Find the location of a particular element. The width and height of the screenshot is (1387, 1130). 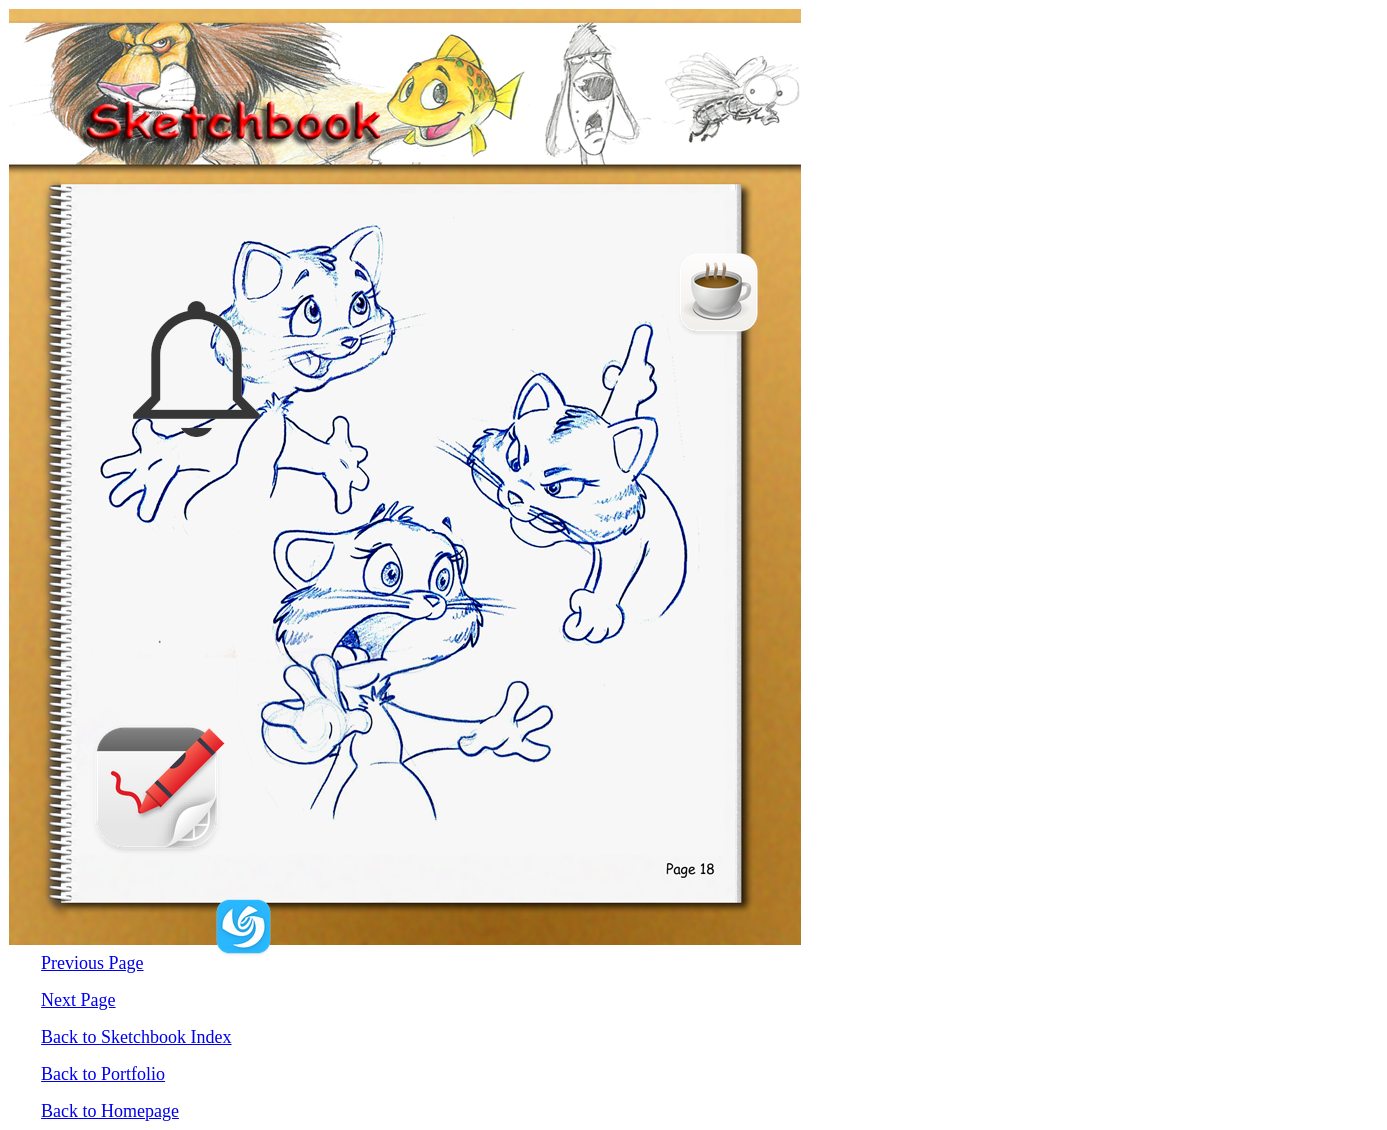

launch caffeine app to prevent sleep mode is located at coordinates (718, 292).